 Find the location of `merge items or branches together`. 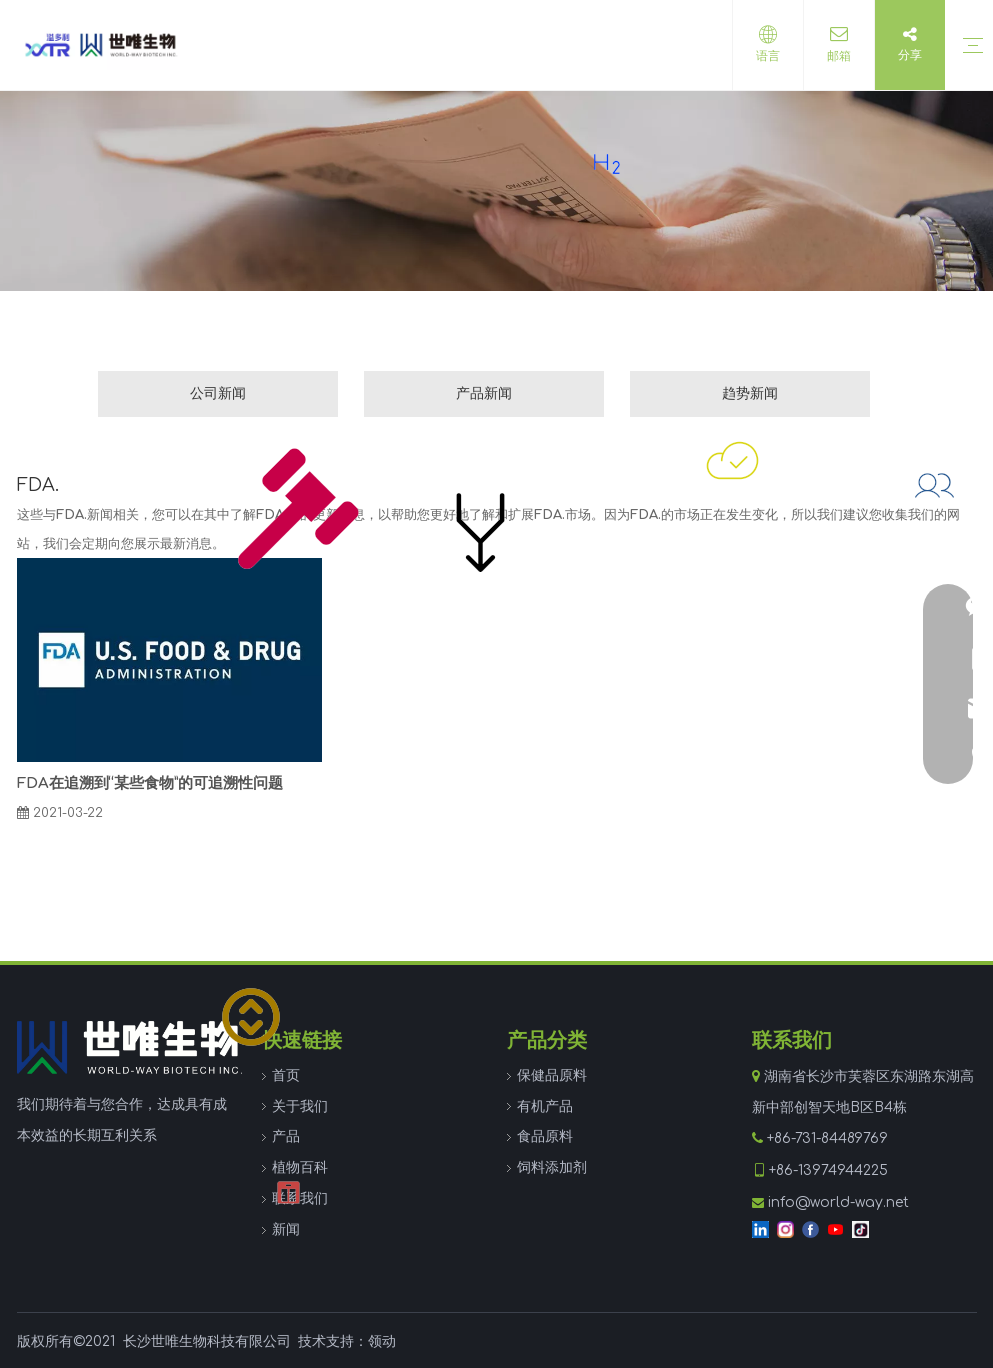

merge items or branches together is located at coordinates (480, 529).